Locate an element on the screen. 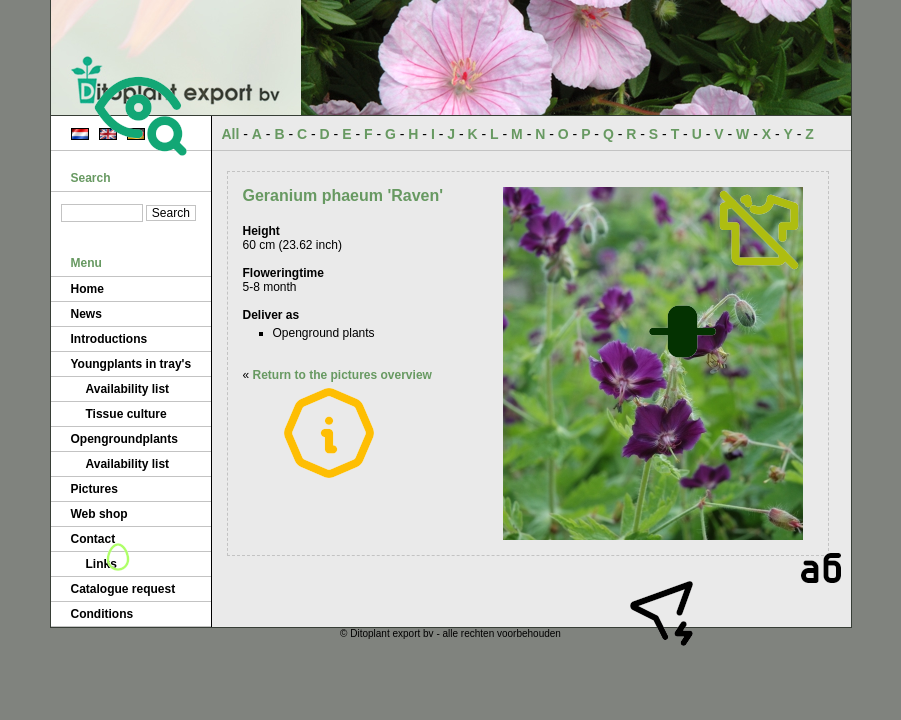  search through viewed or watched items is located at coordinates (138, 107).